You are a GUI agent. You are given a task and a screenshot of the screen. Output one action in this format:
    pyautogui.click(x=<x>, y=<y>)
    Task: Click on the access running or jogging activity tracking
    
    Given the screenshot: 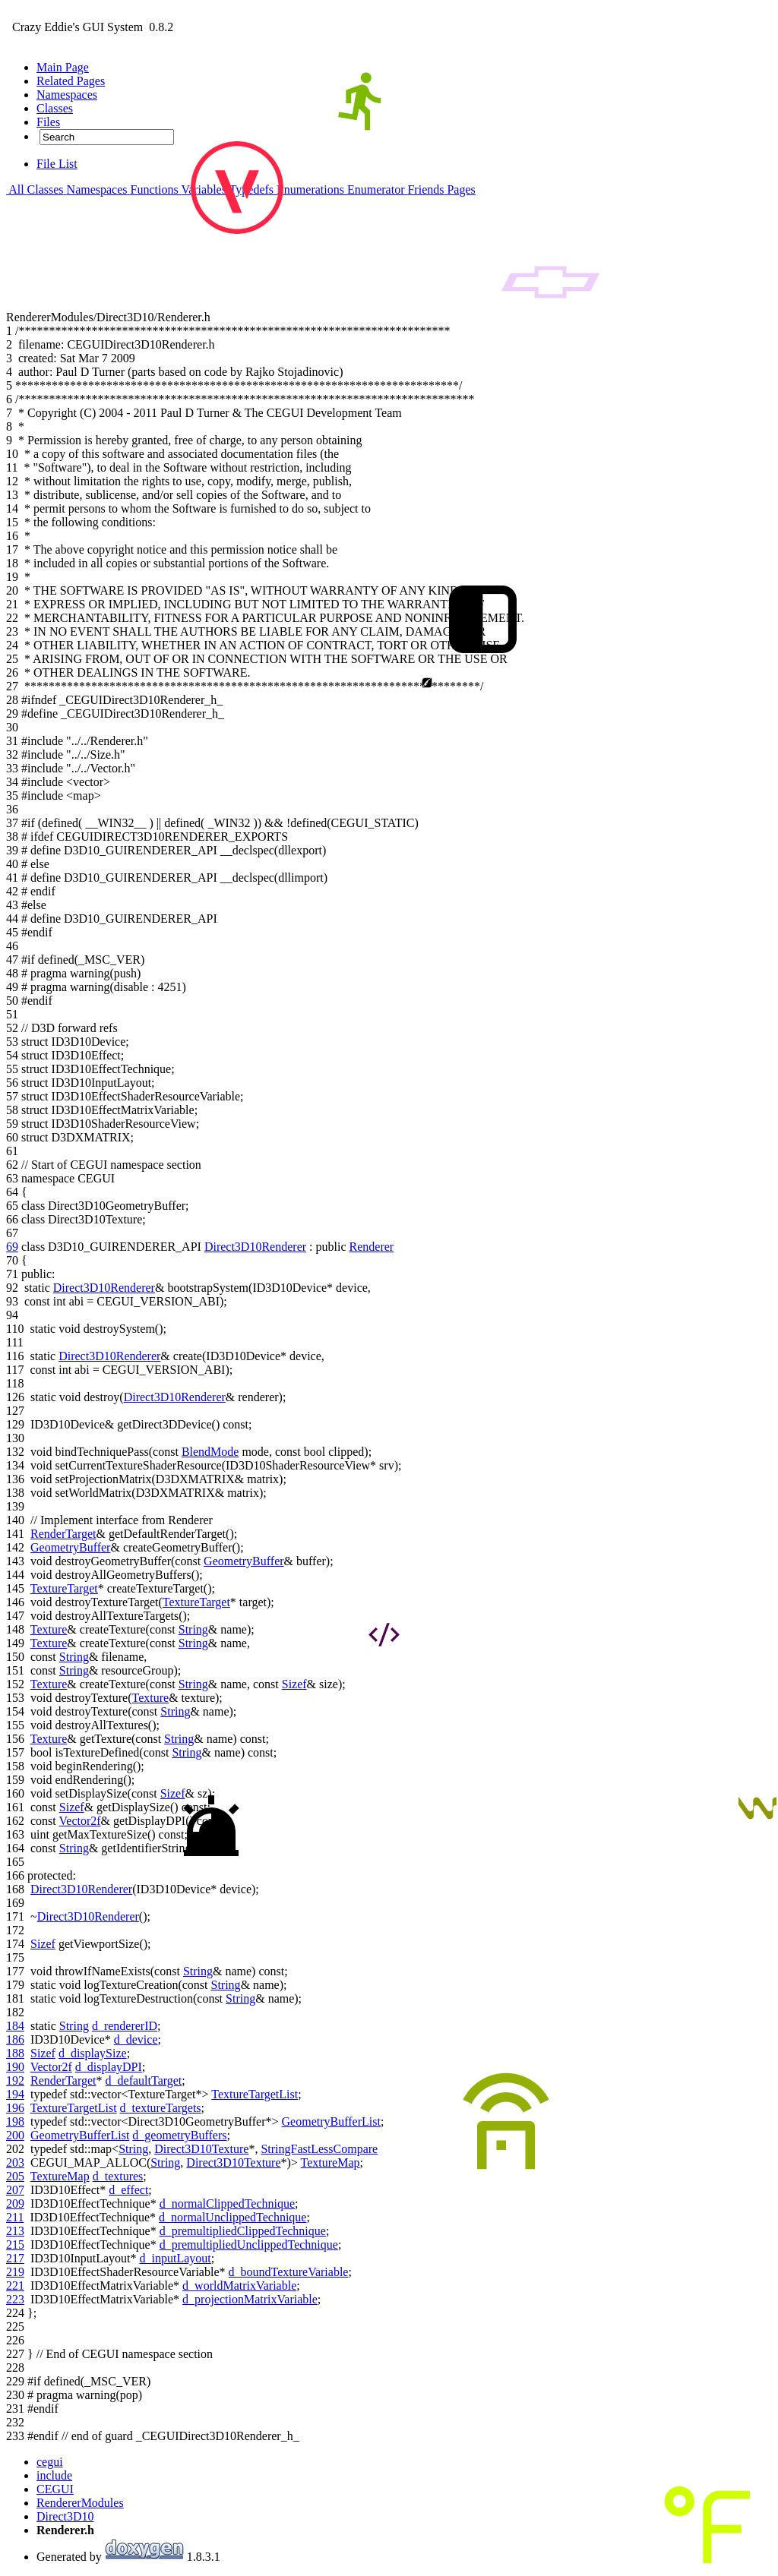 What is the action you would take?
    pyautogui.click(x=362, y=100)
    